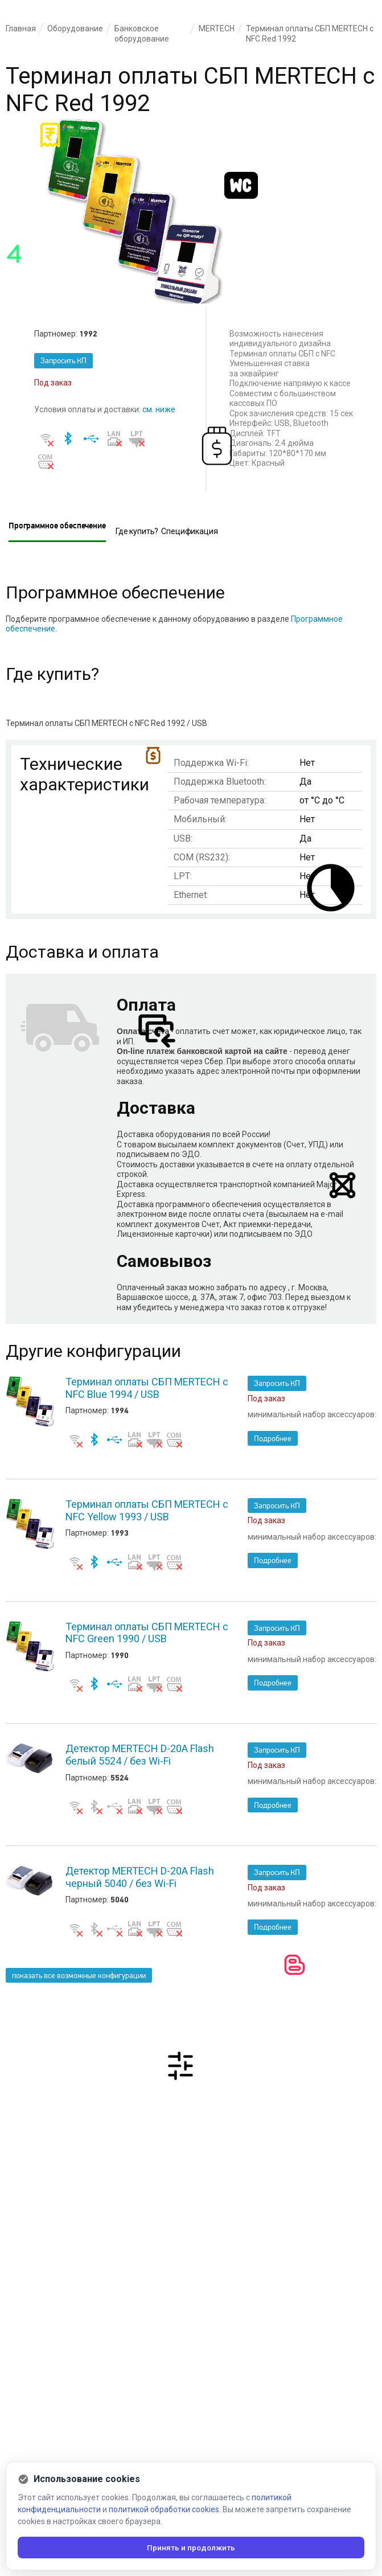 This screenshot has width=382, height=2576. I want to click on open blogger app, so click(294, 1964).